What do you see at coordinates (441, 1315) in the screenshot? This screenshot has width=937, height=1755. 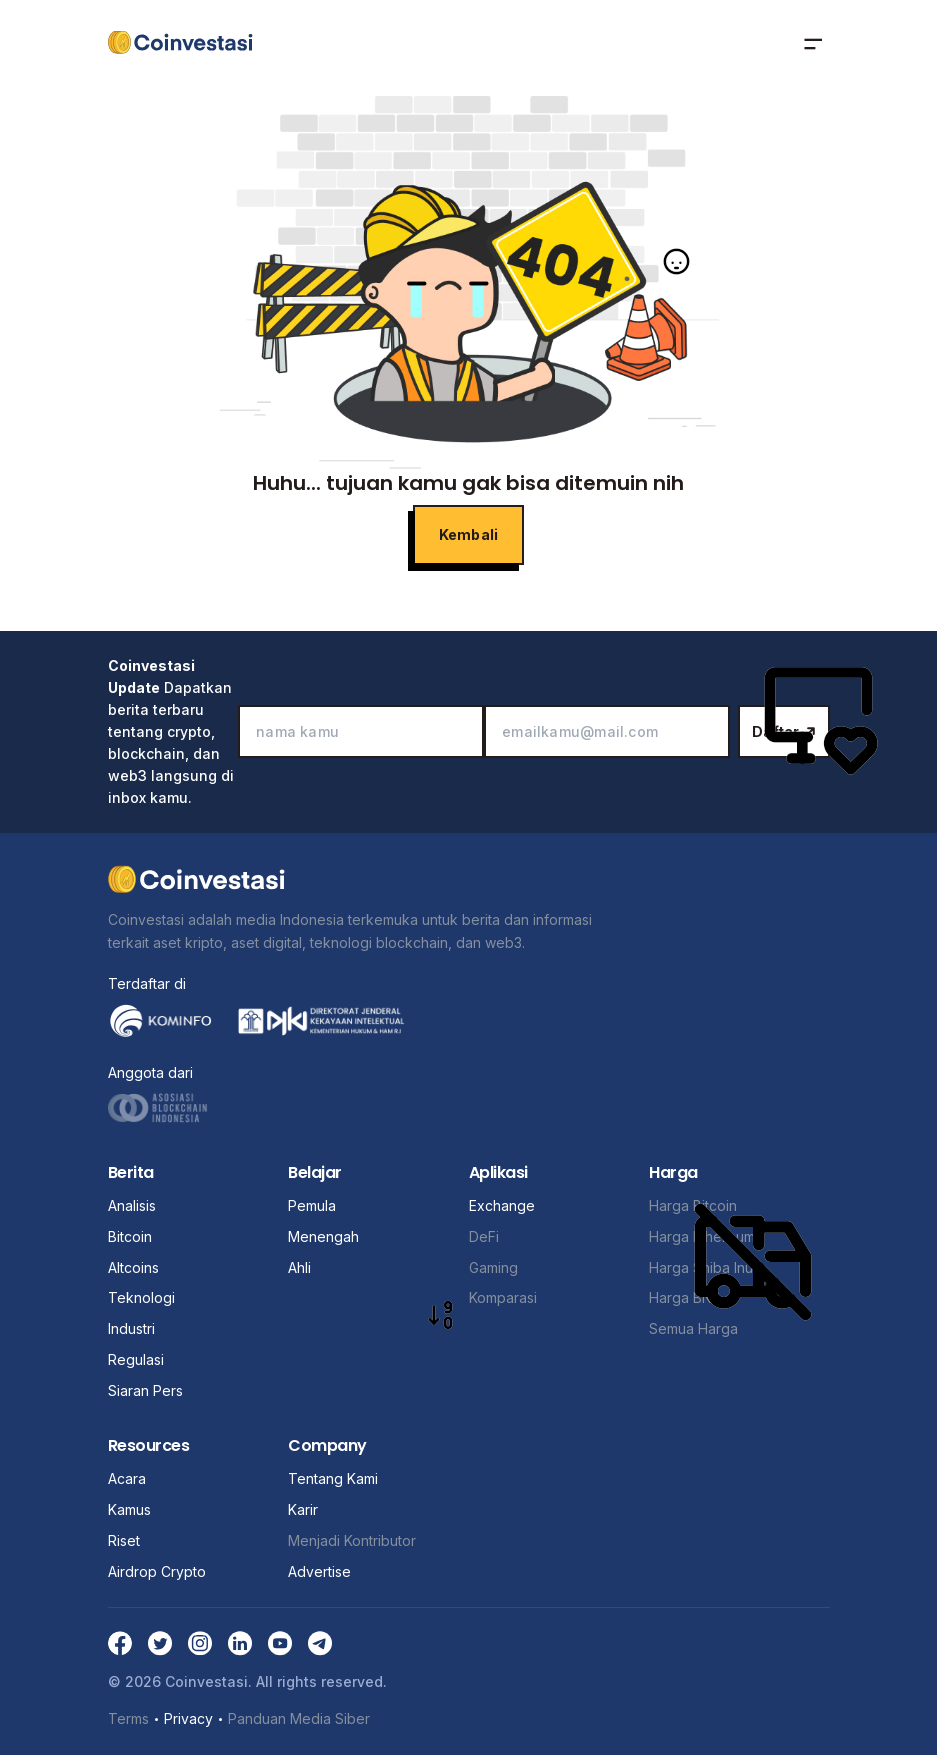 I see `sort numbers in descending order` at bounding box center [441, 1315].